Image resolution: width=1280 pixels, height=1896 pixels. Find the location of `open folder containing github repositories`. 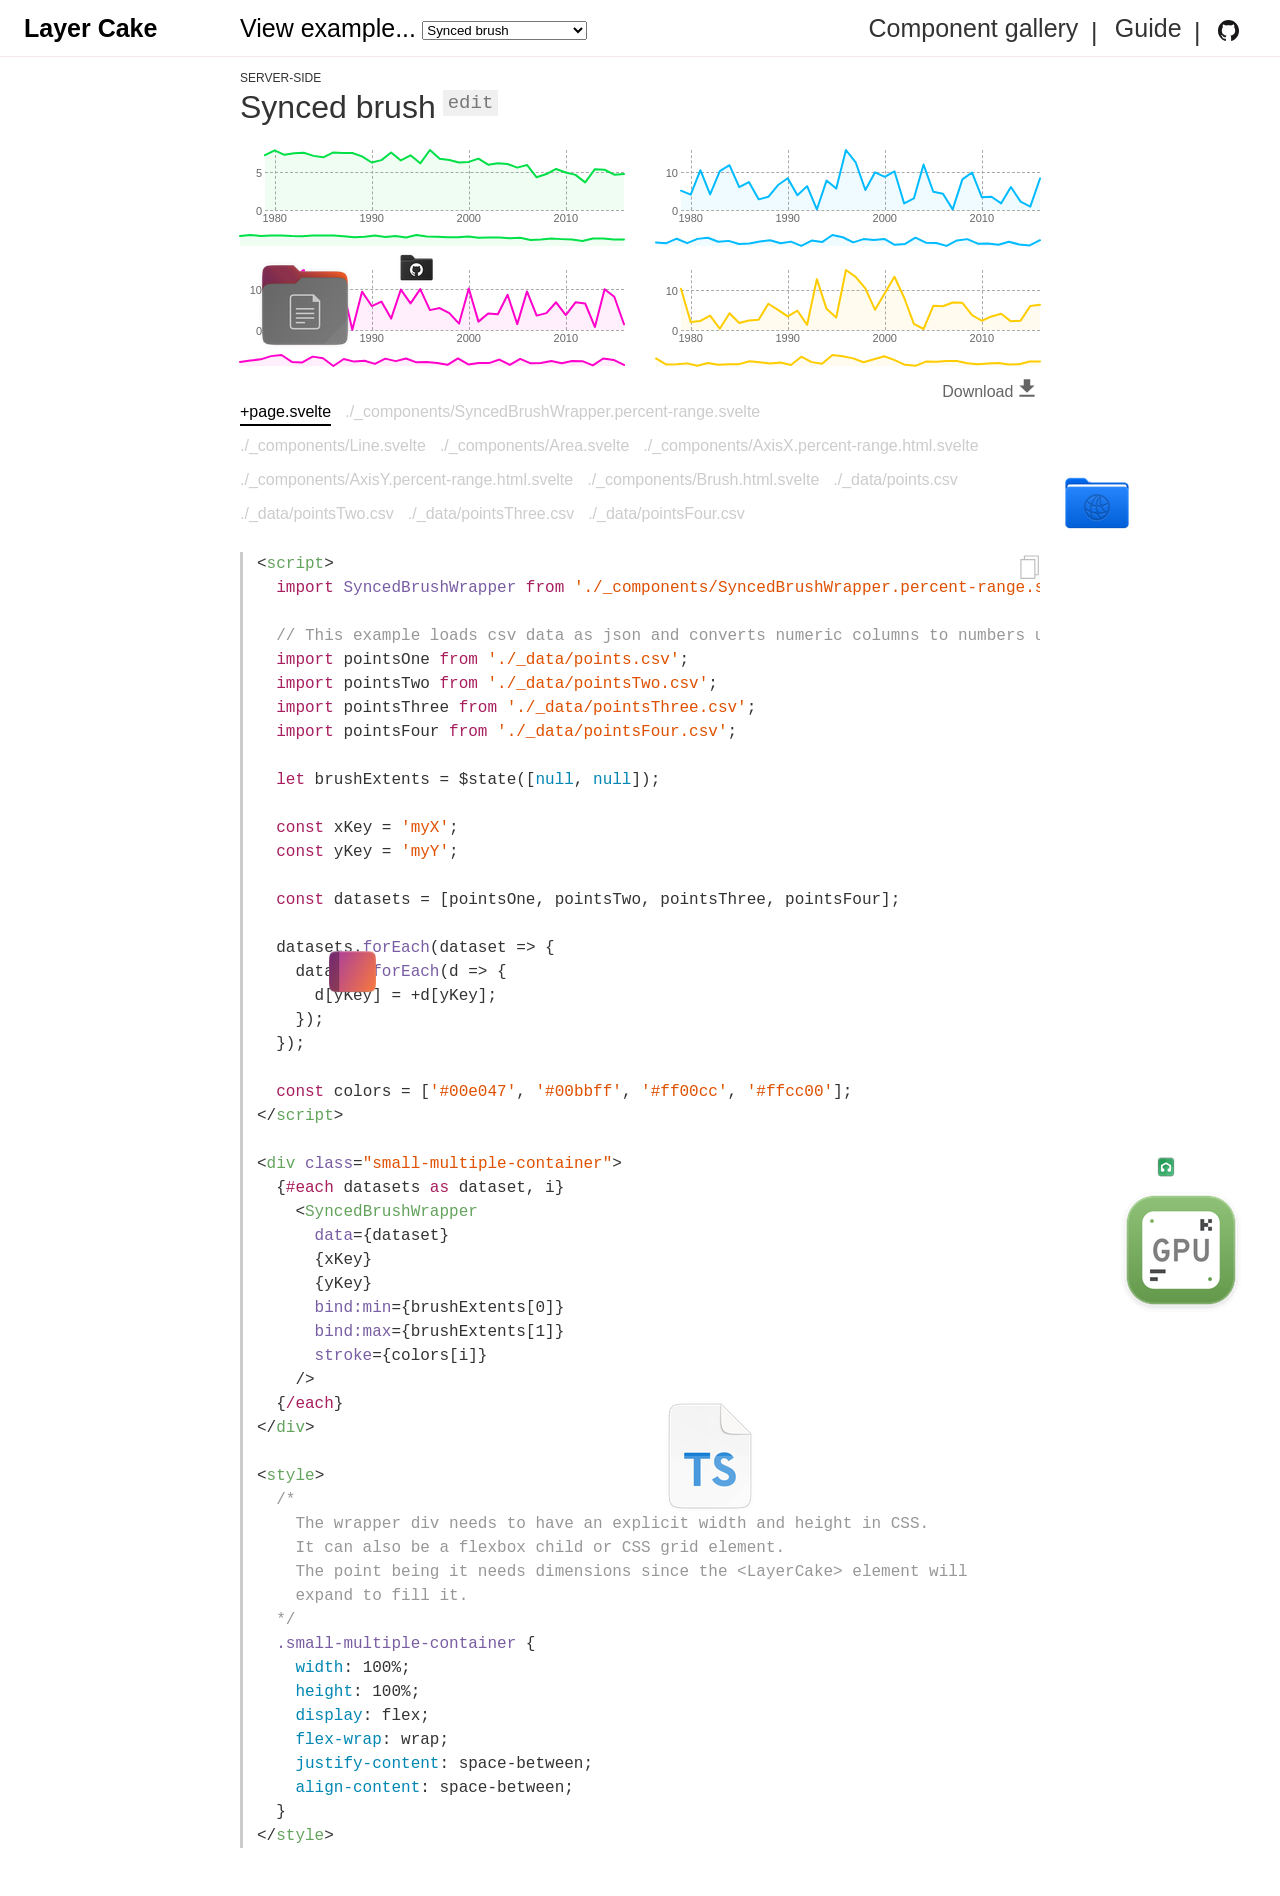

open folder containing github repositories is located at coordinates (416, 268).